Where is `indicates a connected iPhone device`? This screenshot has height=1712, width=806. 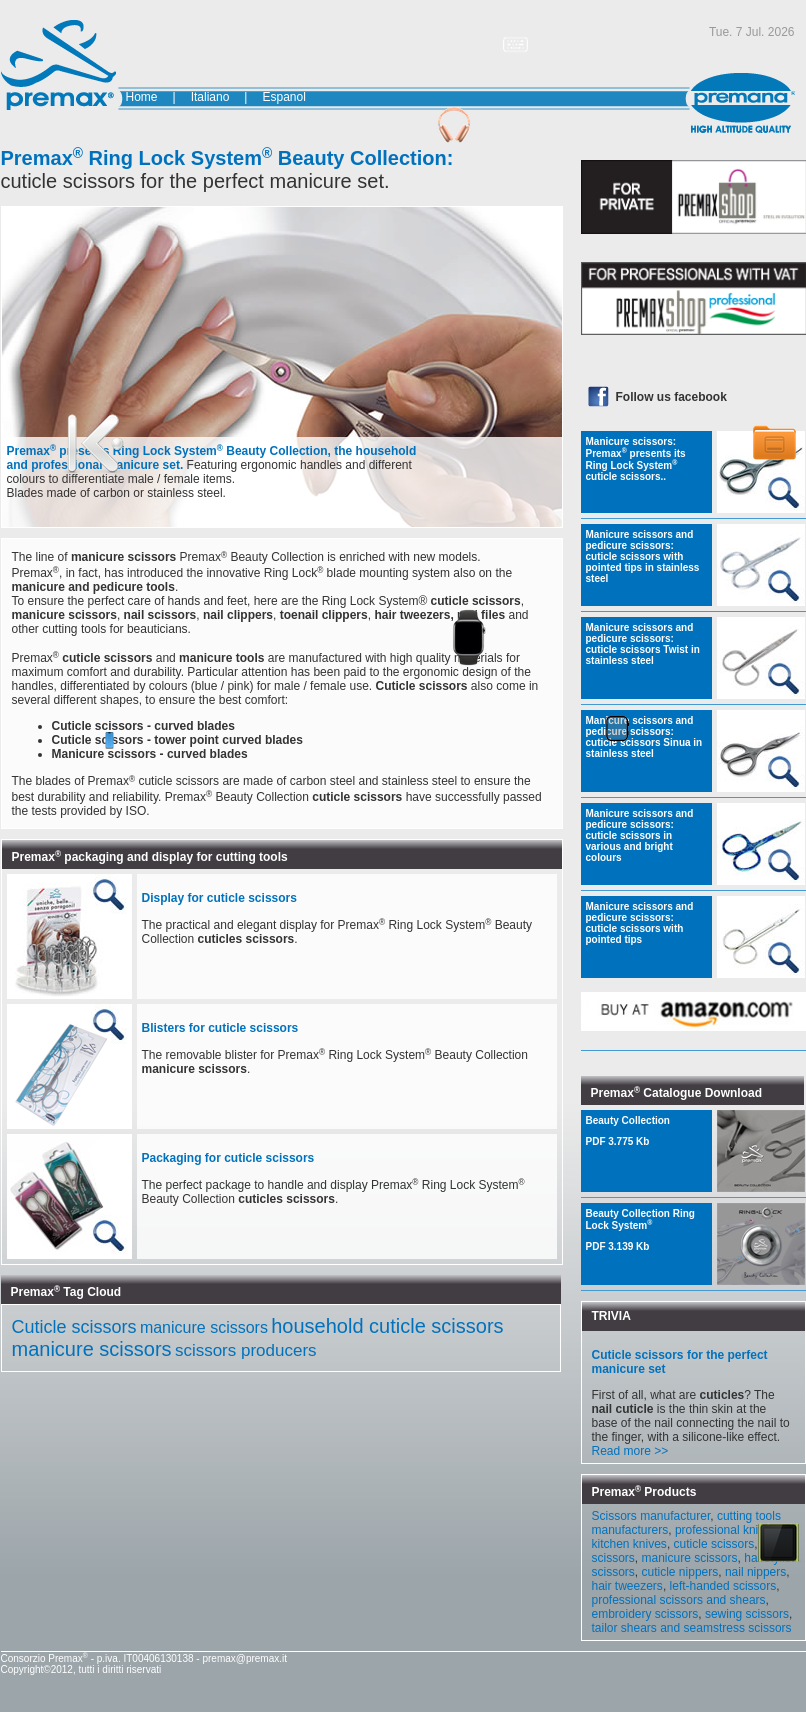
indicates a connected iPhone device is located at coordinates (109, 740).